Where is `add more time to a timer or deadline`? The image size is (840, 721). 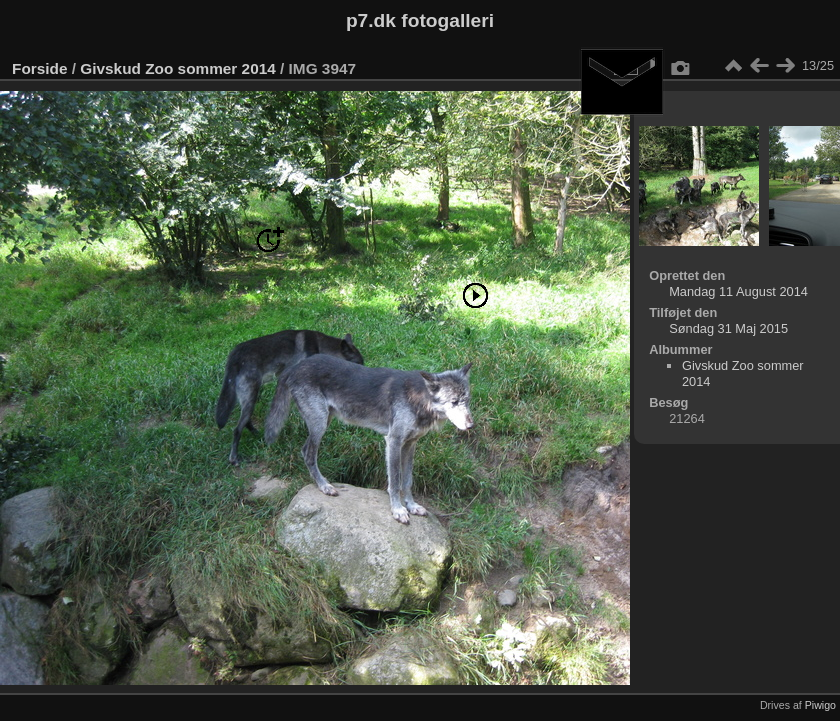
add more time to a timer or deadline is located at coordinates (269, 239).